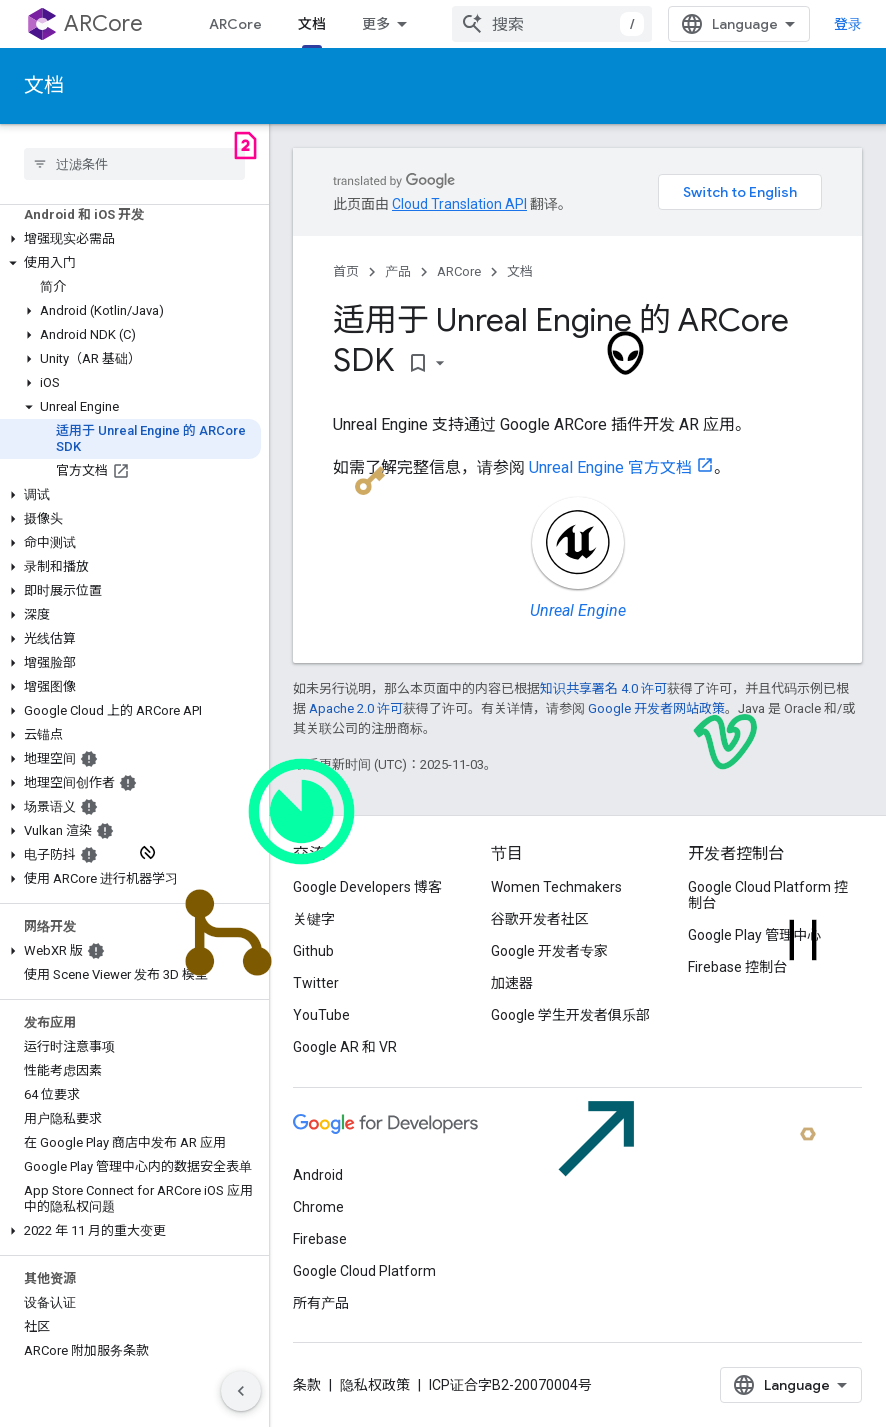 This screenshot has width=886, height=1427. Describe the element at coordinates (228, 932) in the screenshot. I see `merge branches in a git repository` at that location.